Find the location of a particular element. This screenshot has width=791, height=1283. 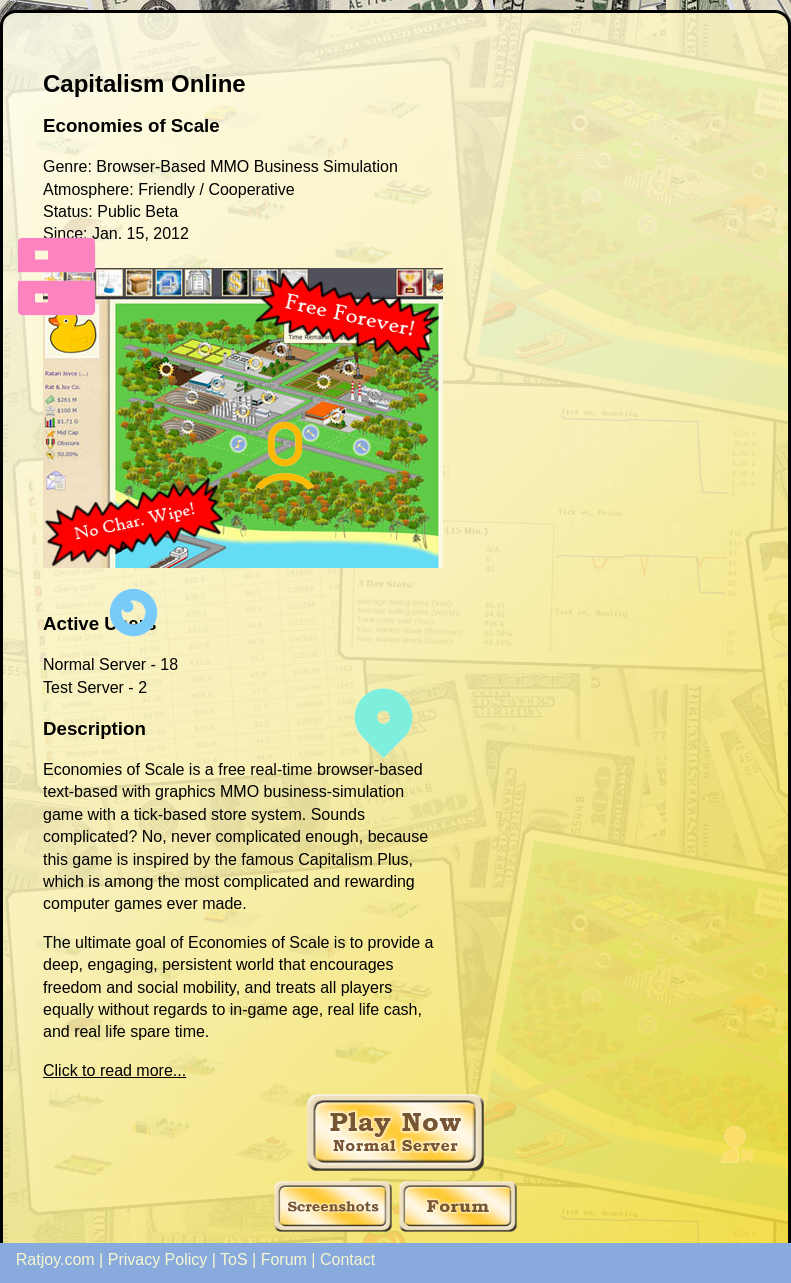

view location on map is located at coordinates (383, 720).